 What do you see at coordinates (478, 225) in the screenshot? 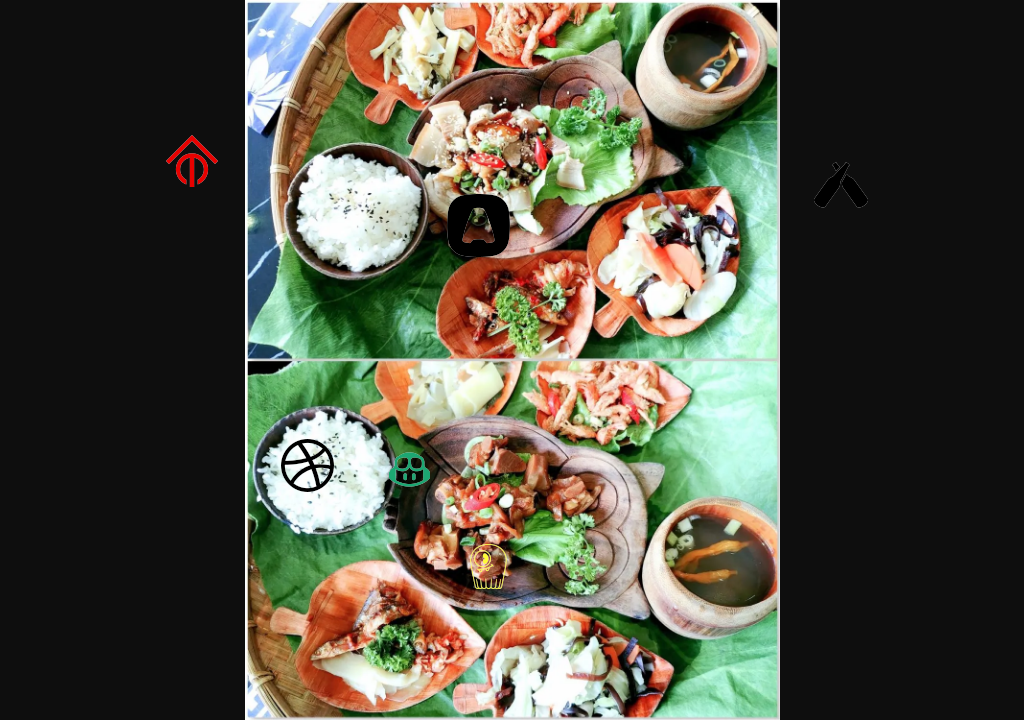
I see `open the Aircall app` at bounding box center [478, 225].